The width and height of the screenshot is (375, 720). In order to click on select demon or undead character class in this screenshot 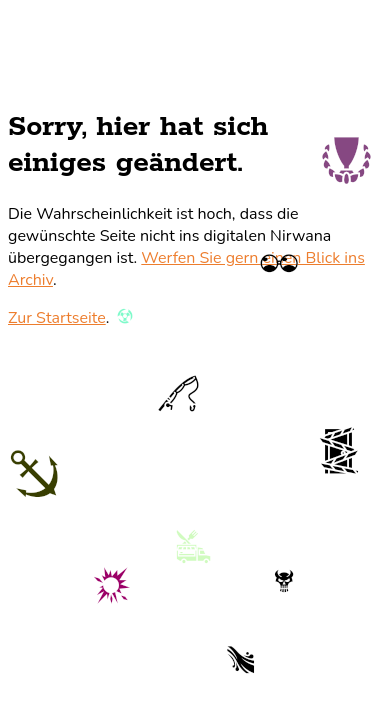, I will do `click(284, 581)`.